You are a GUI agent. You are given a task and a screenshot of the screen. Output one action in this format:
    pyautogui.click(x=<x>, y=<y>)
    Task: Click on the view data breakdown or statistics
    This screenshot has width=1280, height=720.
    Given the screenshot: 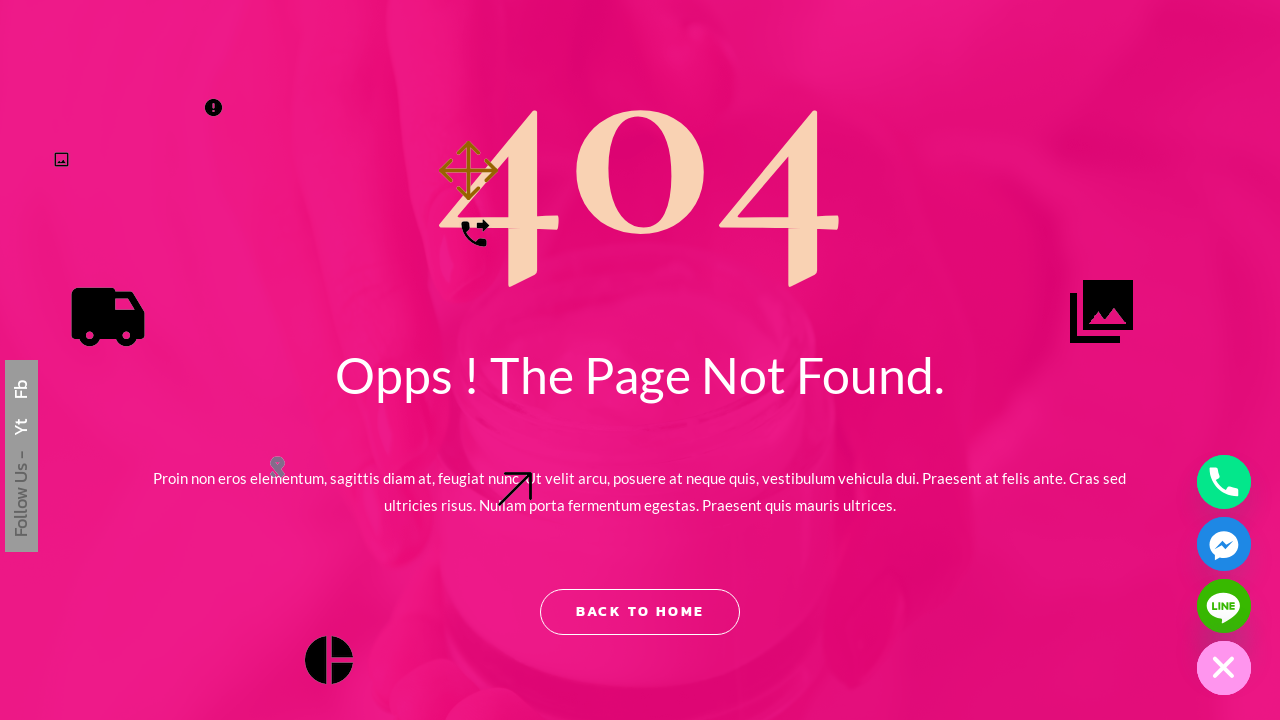 What is the action you would take?
    pyautogui.click(x=329, y=660)
    